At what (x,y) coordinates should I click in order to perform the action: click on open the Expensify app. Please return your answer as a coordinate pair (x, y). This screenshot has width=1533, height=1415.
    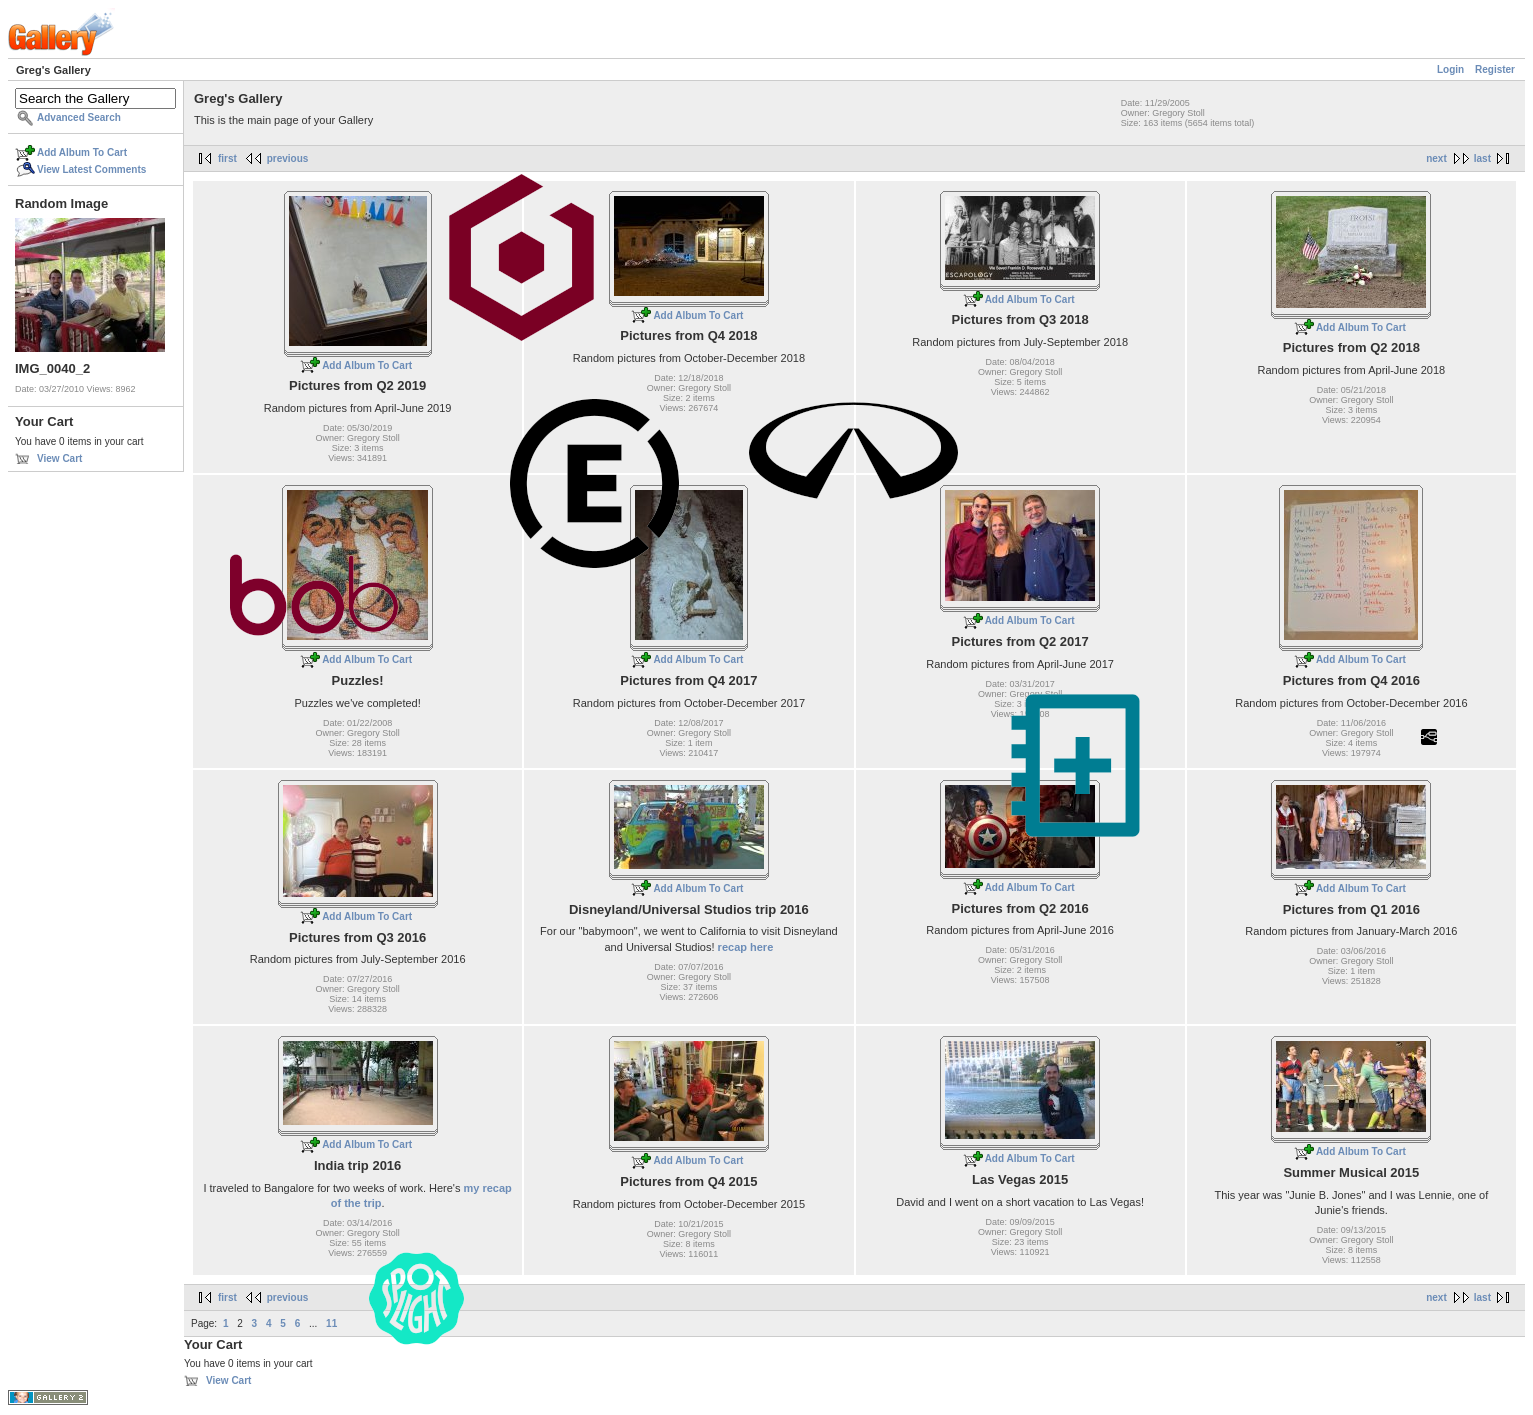
    Looking at the image, I should click on (594, 483).